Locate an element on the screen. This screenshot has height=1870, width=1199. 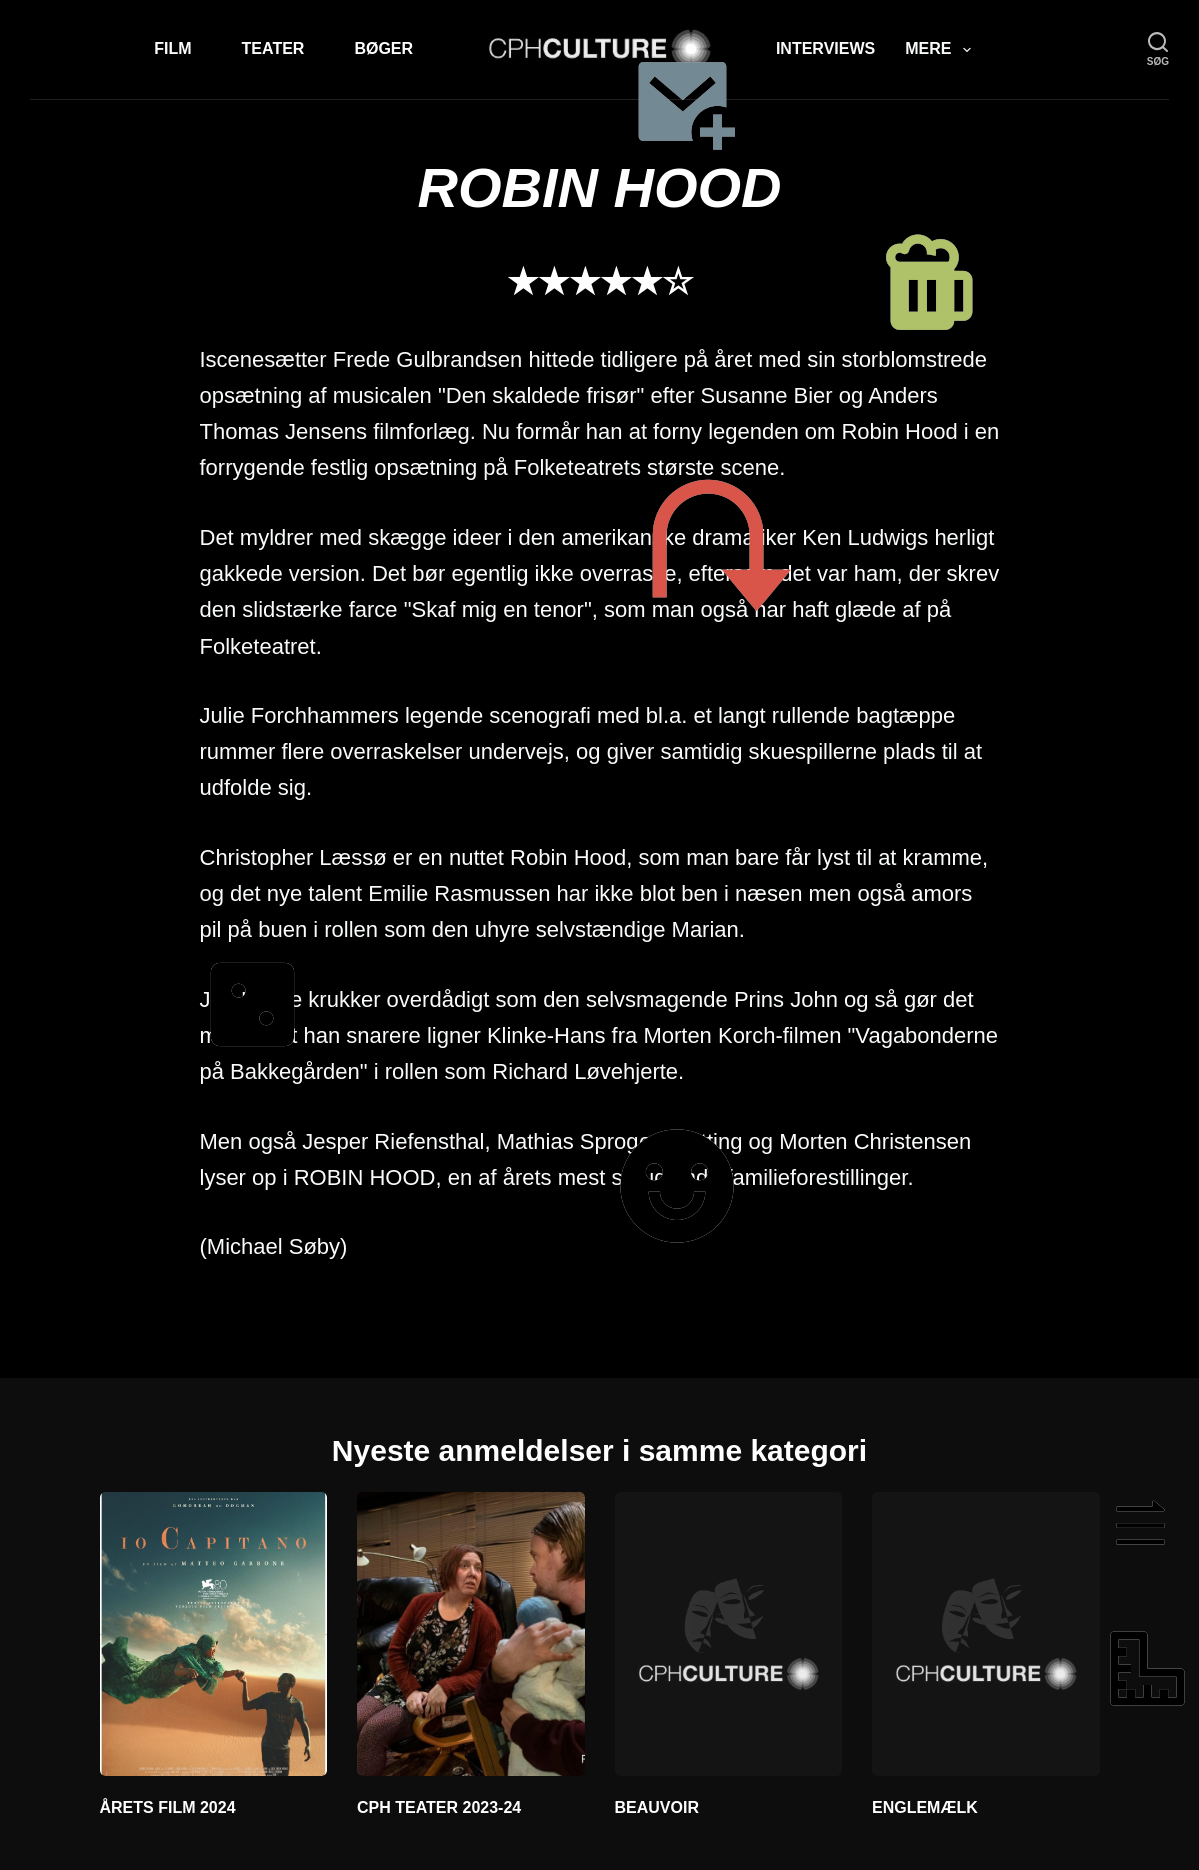
compose a new email is located at coordinates (682, 101).